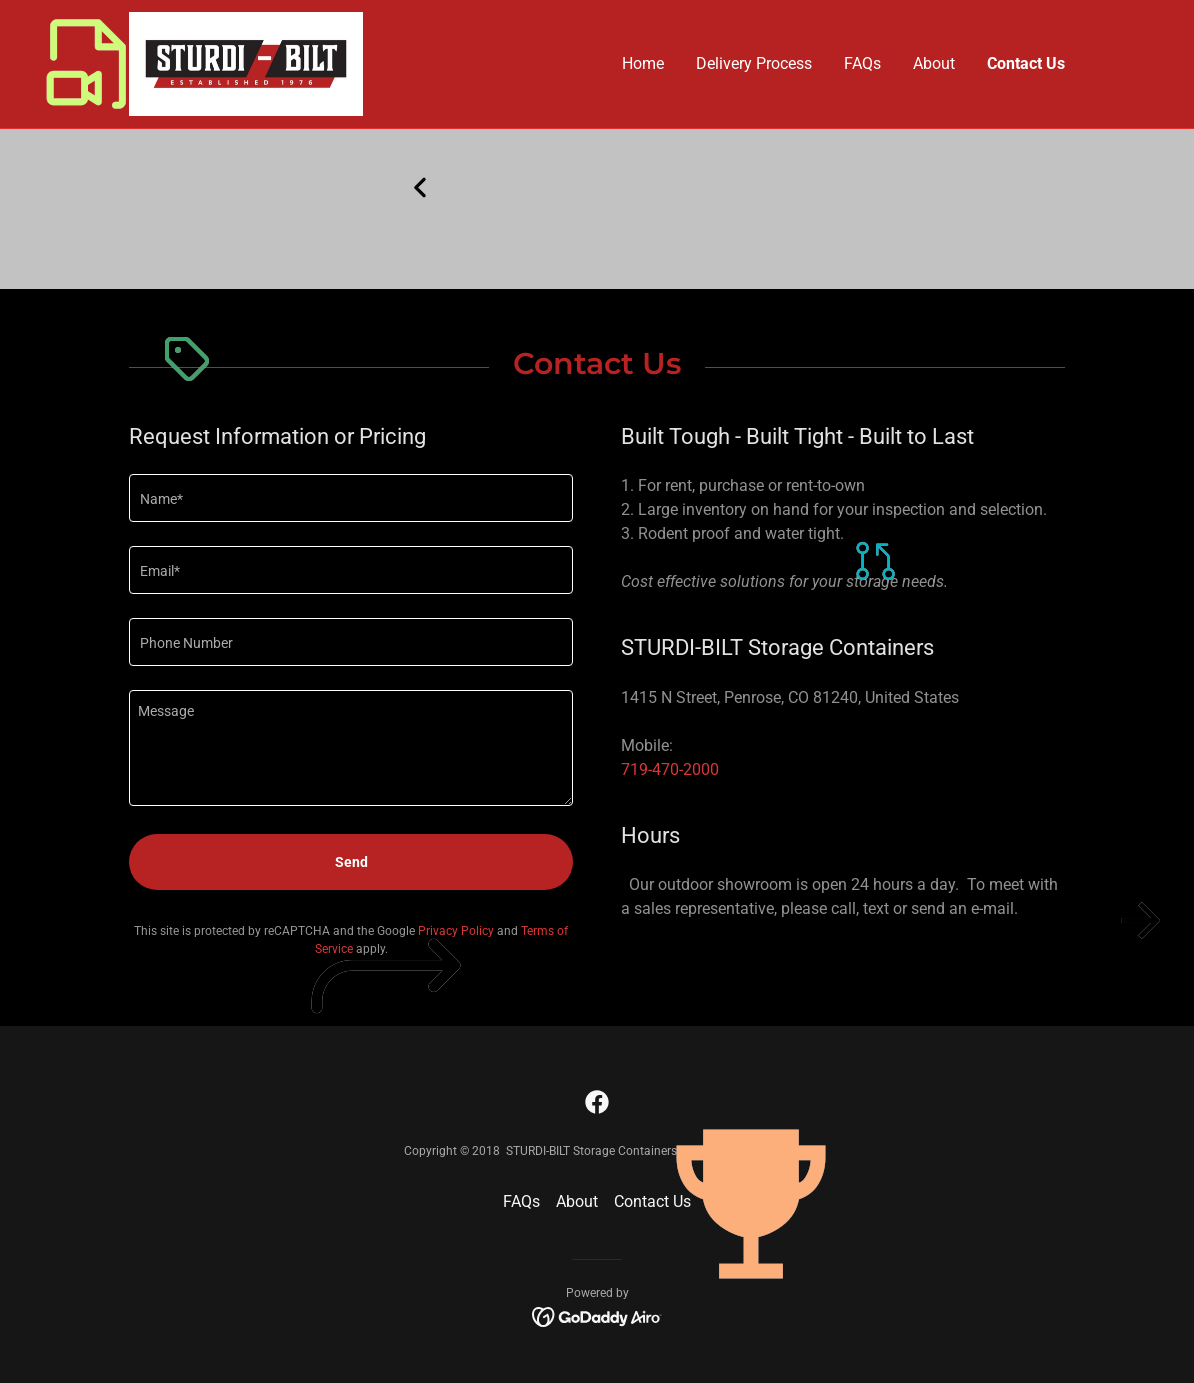  What do you see at coordinates (1140, 920) in the screenshot?
I see `navigate to the next item or screen` at bounding box center [1140, 920].